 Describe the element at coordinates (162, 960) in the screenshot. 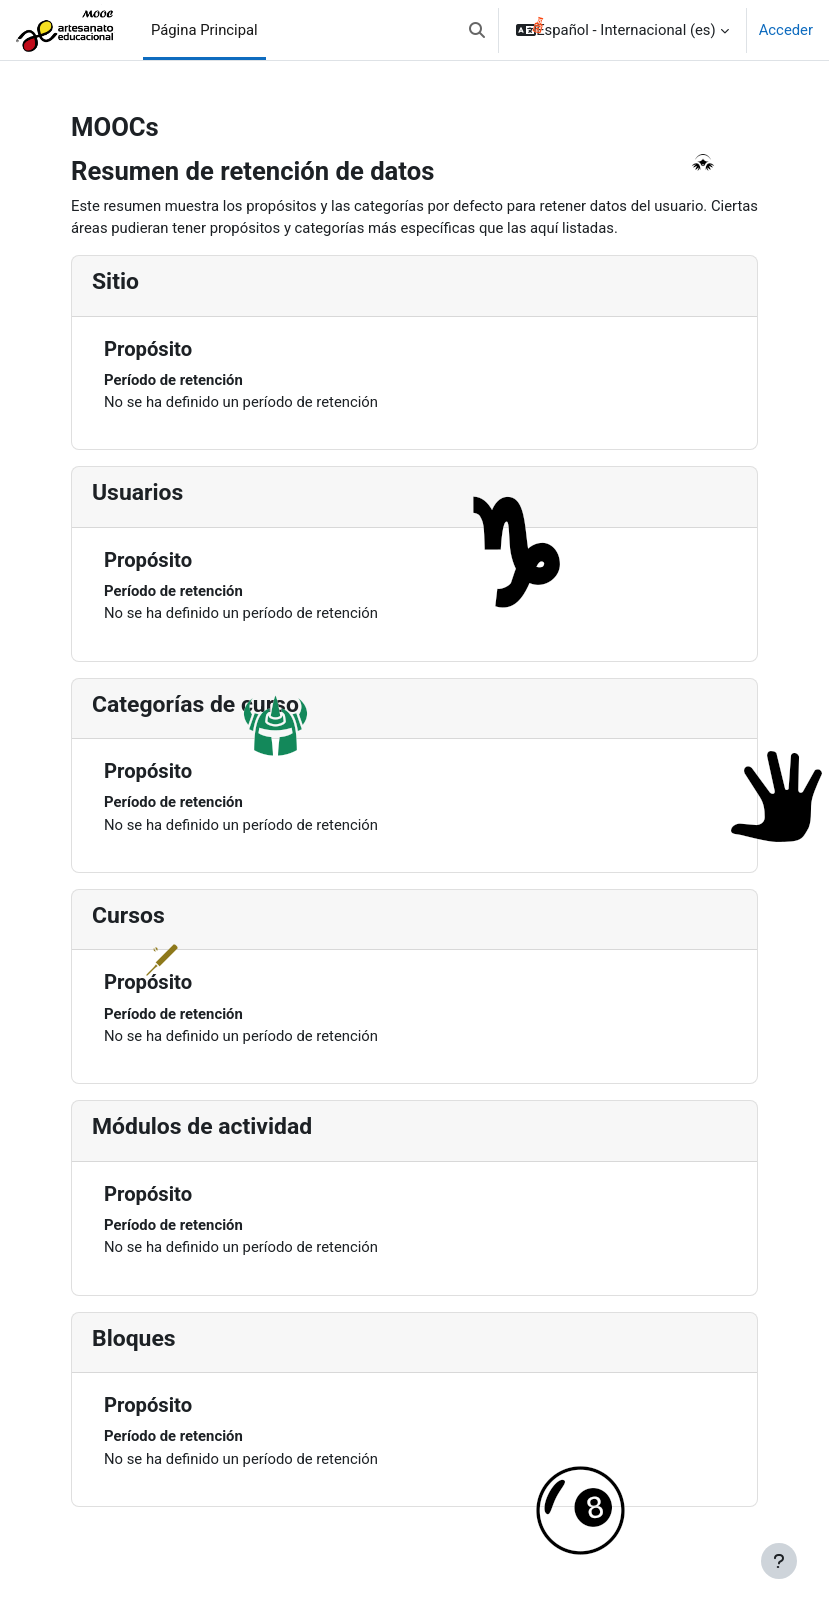

I see `access cricket game or sports content` at that location.